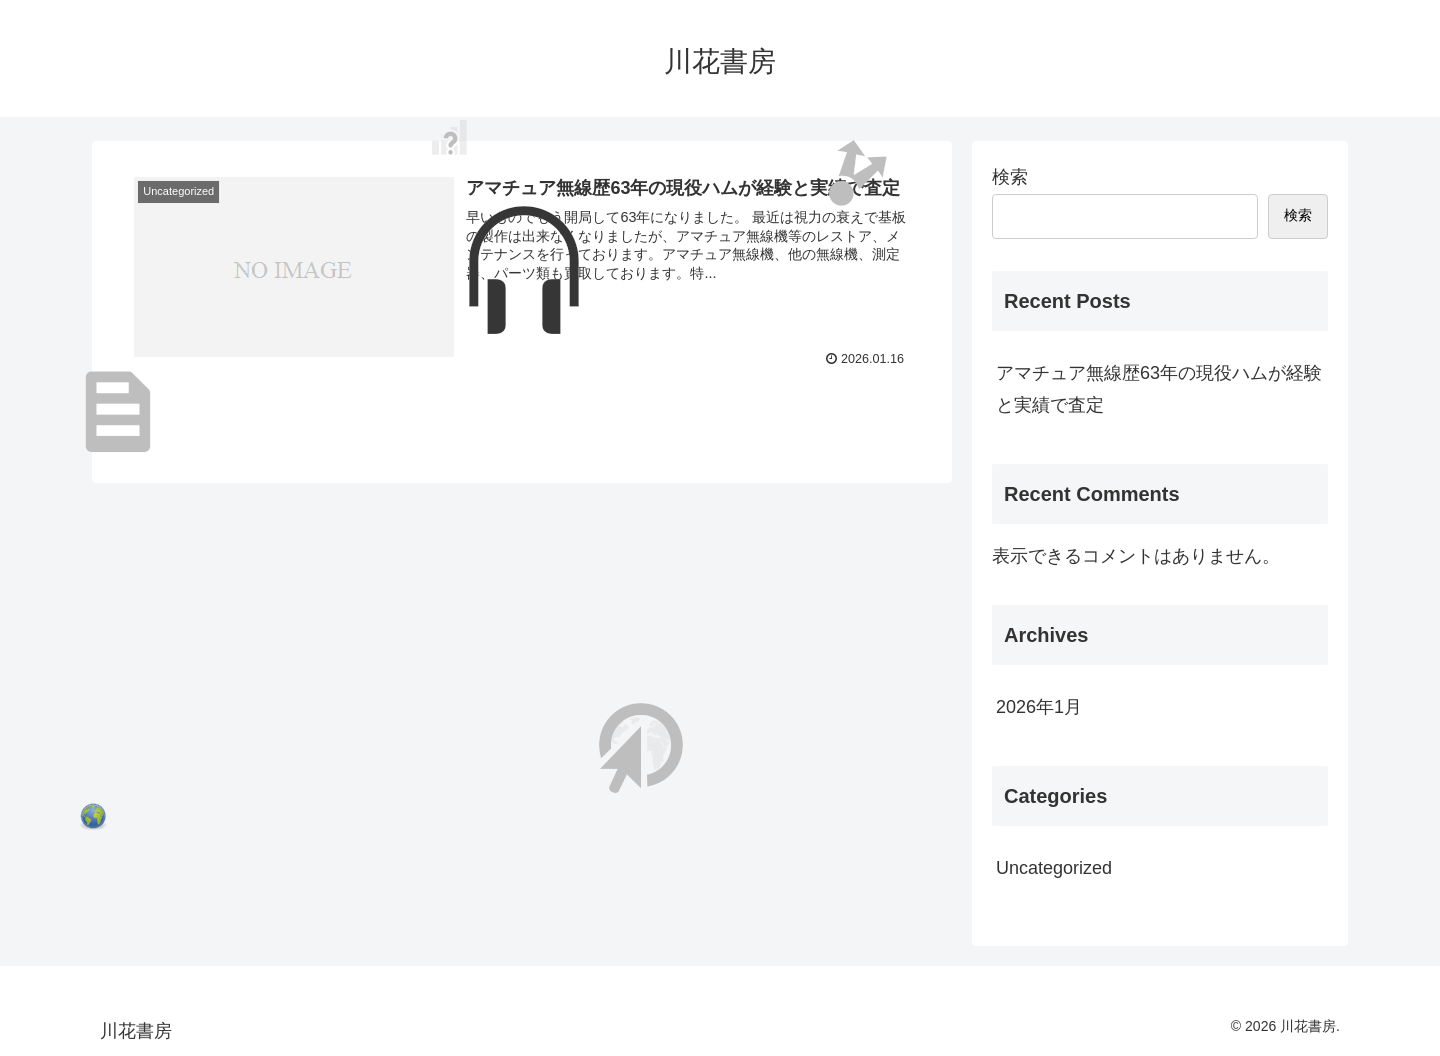  I want to click on no cellular network route available, so click(450, 138).